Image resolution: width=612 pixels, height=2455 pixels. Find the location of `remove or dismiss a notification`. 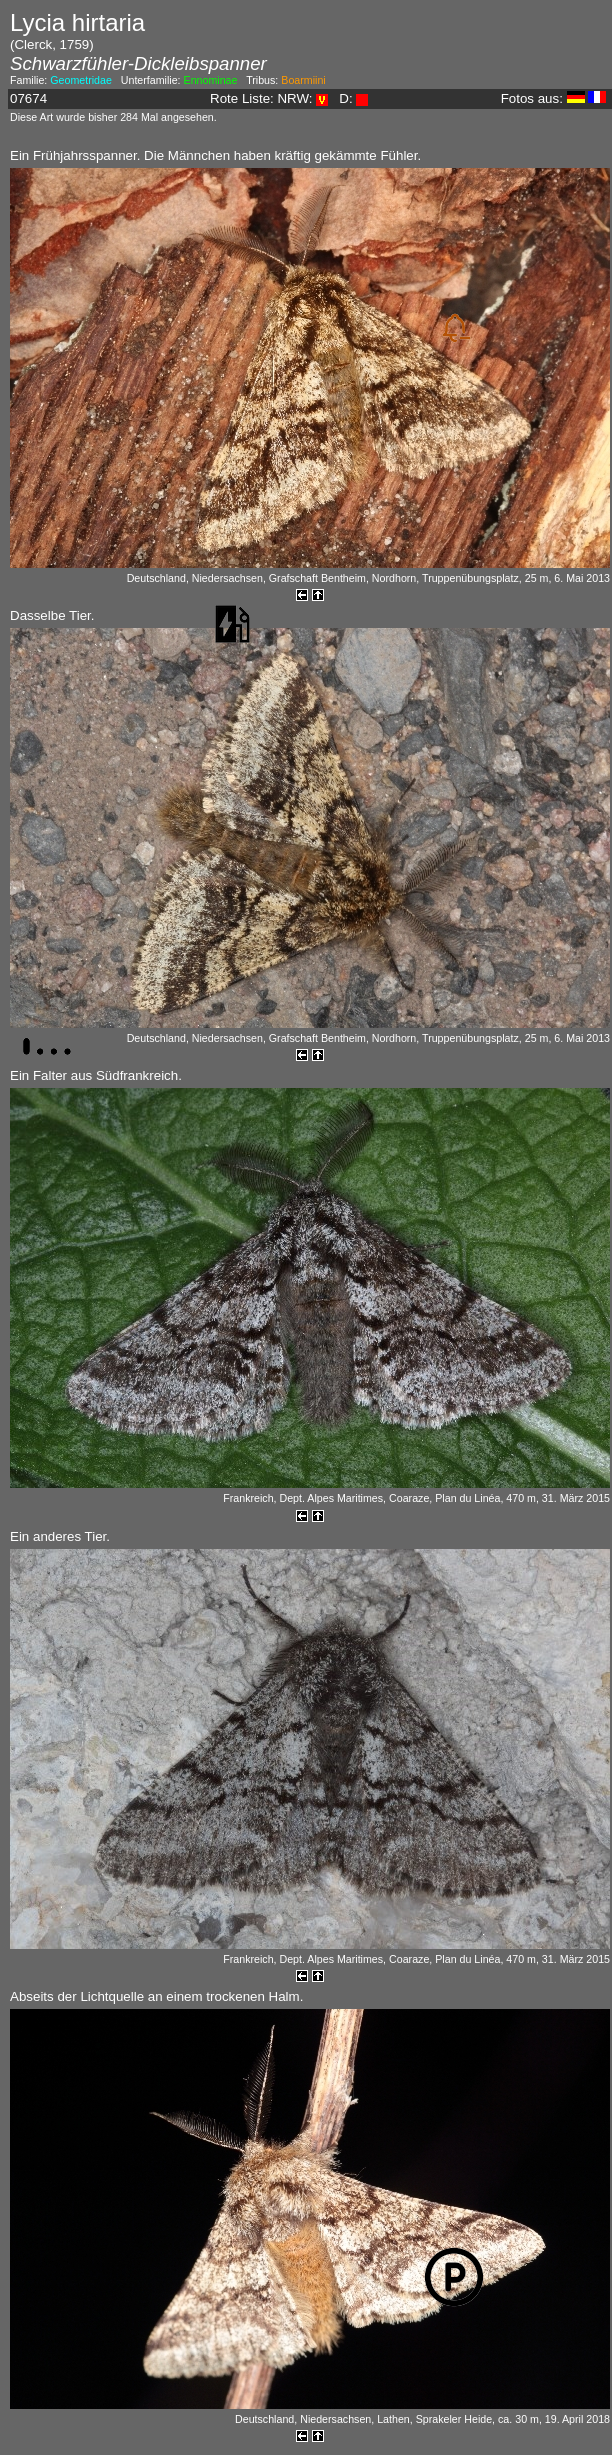

remove or dismiss a notification is located at coordinates (455, 328).